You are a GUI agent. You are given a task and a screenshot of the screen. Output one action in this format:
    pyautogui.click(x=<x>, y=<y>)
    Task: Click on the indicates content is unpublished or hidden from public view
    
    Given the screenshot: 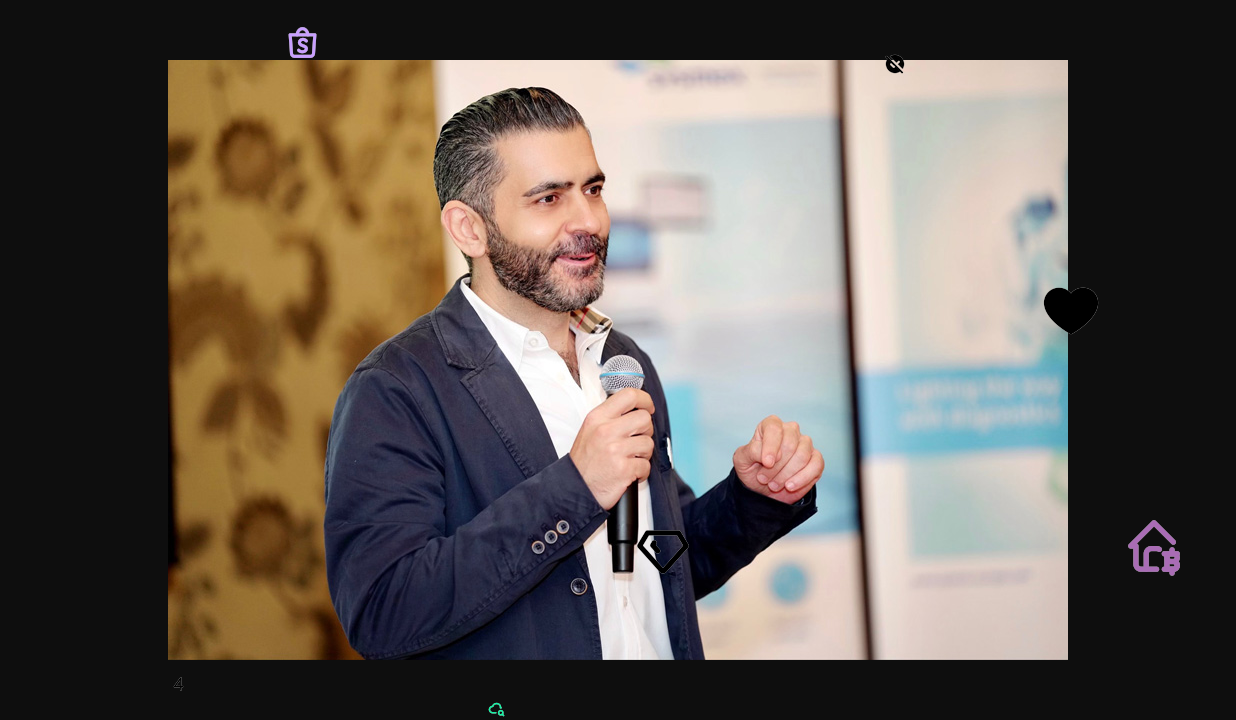 What is the action you would take?
    pyautogui.click(x=895, y=64)
    